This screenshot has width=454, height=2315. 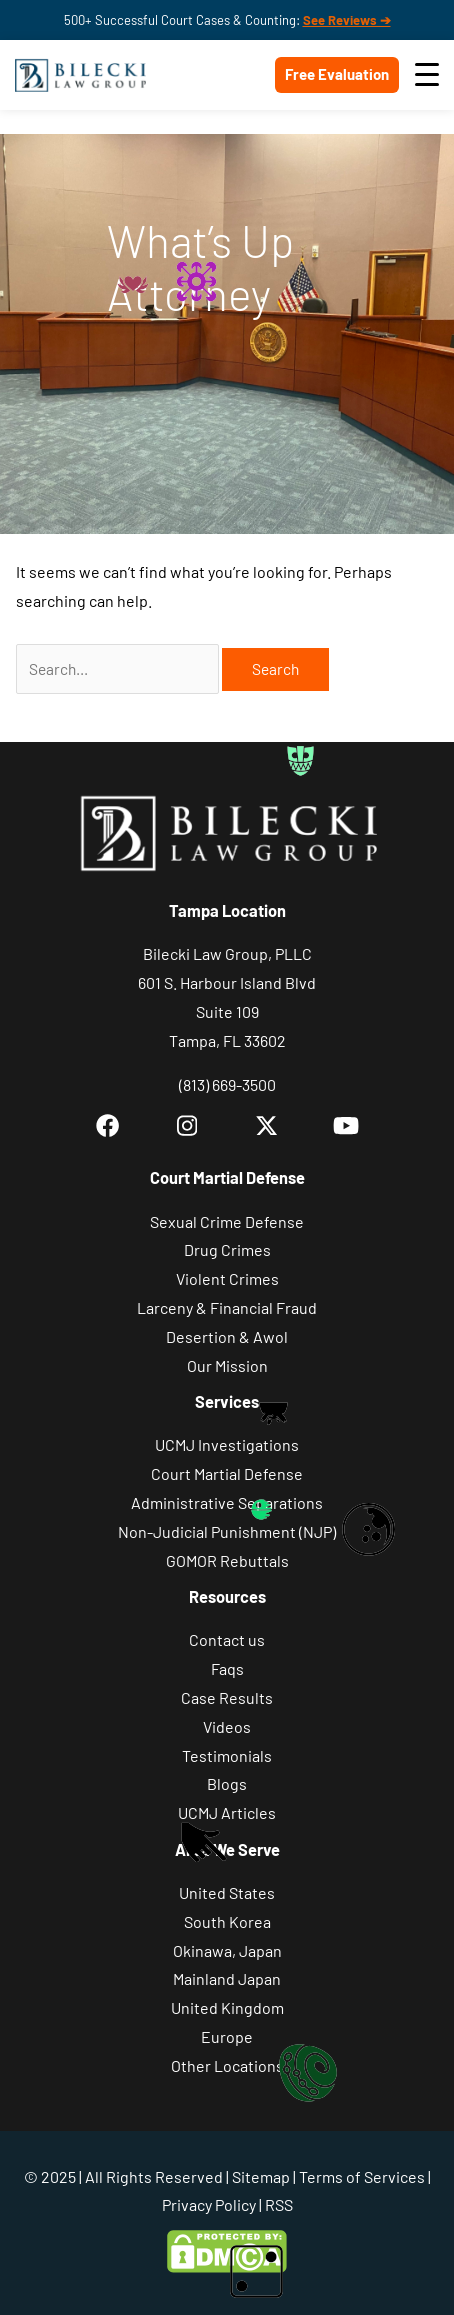 What do you see at coordinates (261, 1509) in the screenshot?
I see `Death Star icon from Star Wars franchise` at bounding box center [261, 1509].